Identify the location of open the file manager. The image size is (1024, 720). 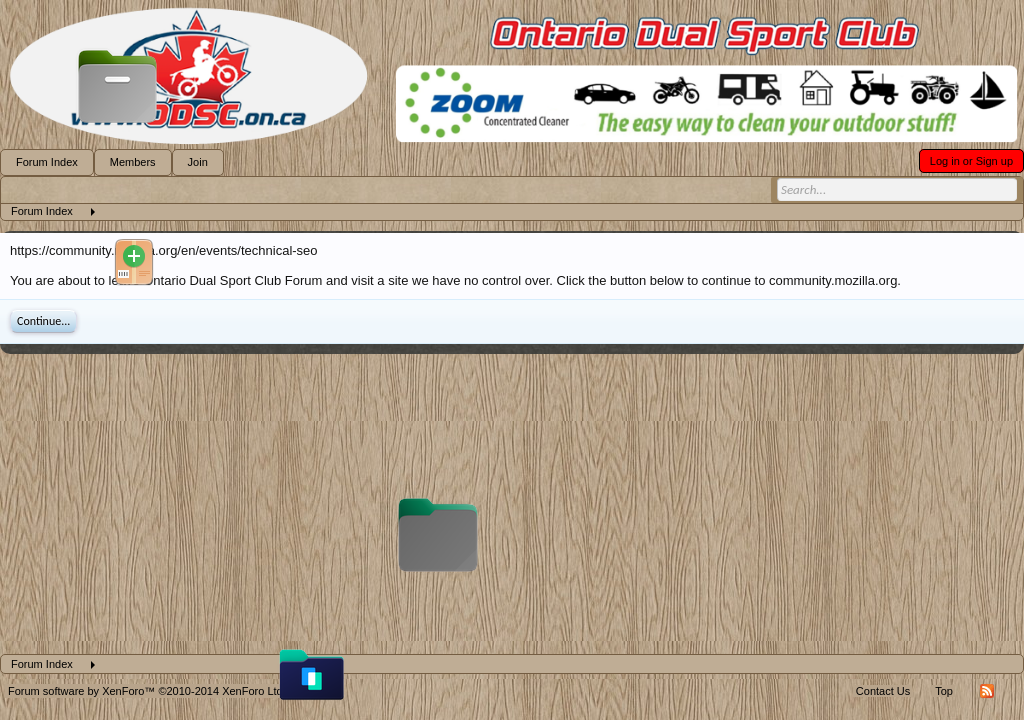
(117, 86).